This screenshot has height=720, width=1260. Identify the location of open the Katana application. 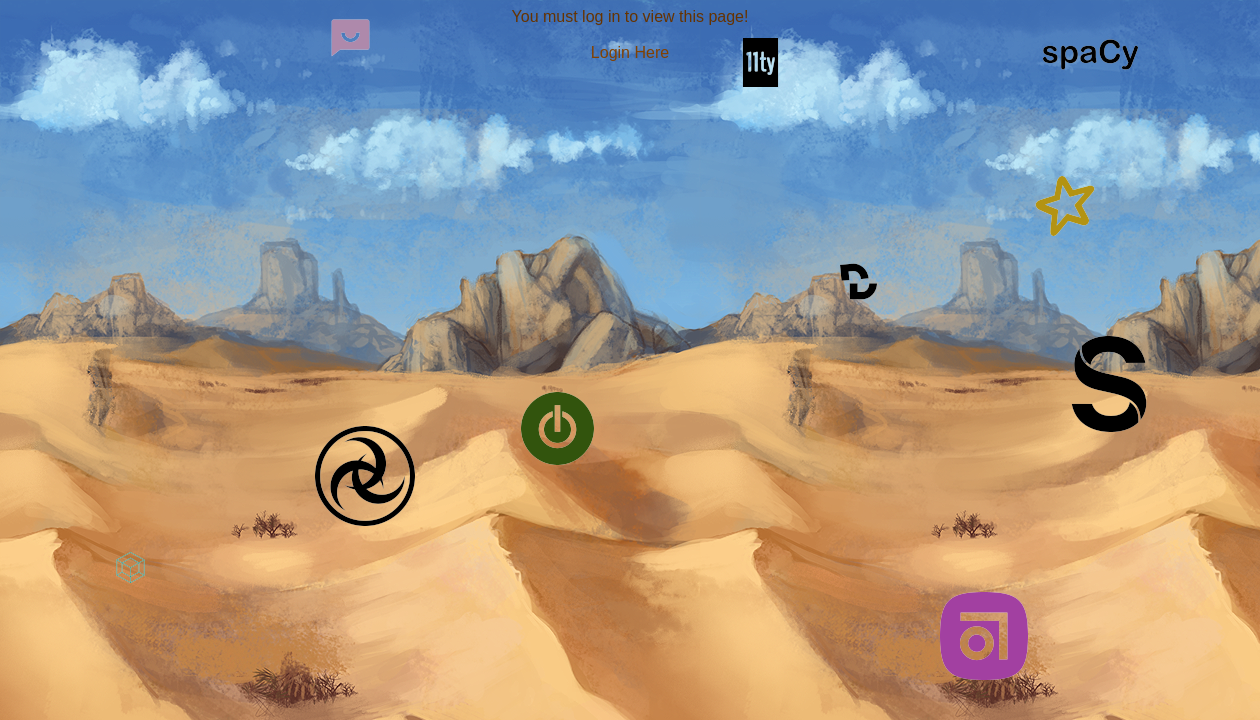
(365, 476).